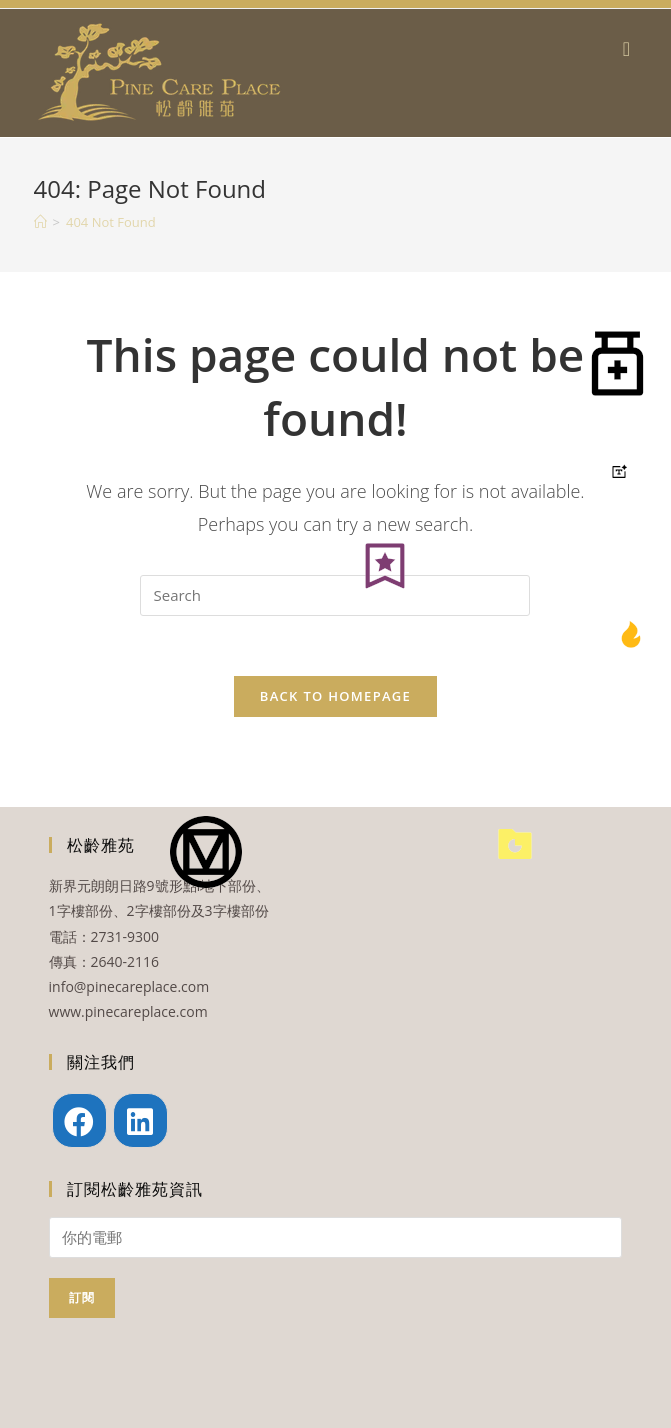 The width and height of the screenshot is (671, 1428). Describe the element at coordinates (617, 363) in the screenshot. I see `view medication information` at that location.